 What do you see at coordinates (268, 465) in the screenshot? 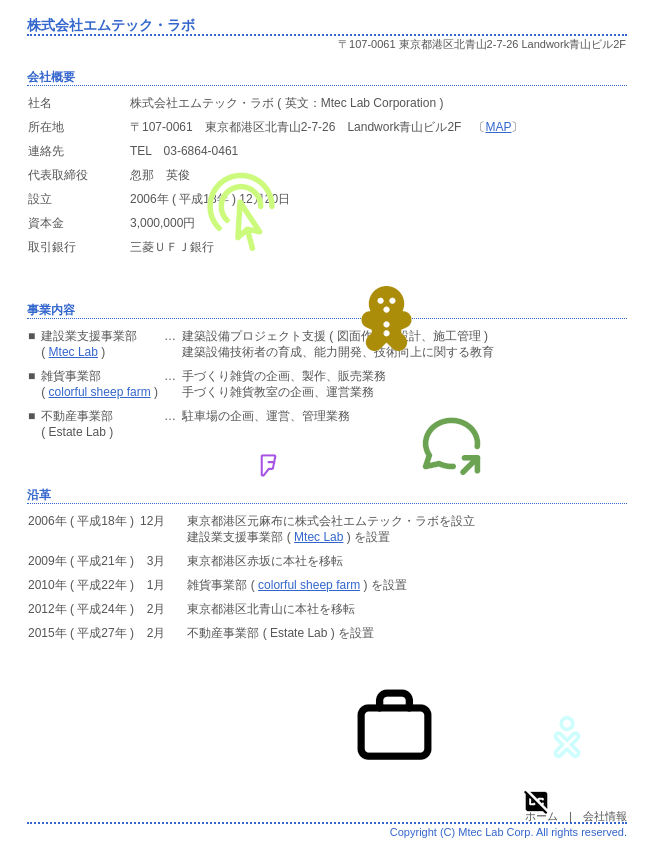
I see `open foursquare app` at bounding box center [268, 465].